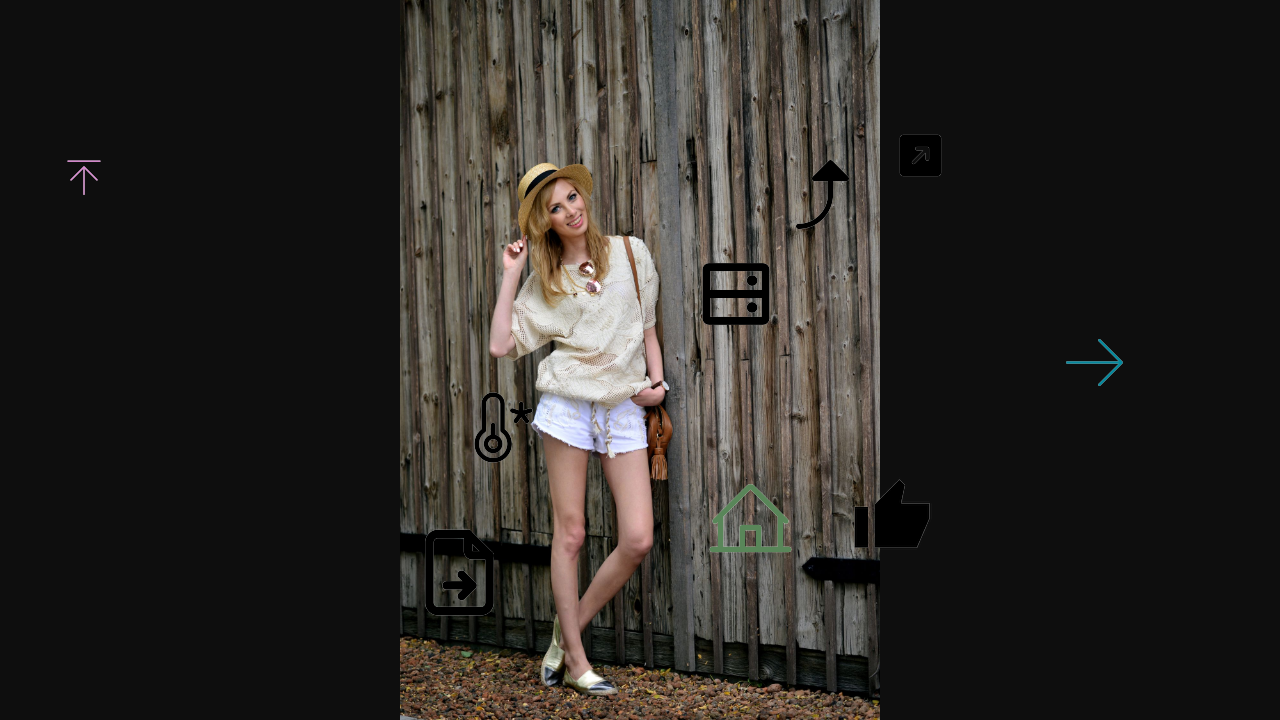 The height and width of the screenshot is (720, 1280). Describe the element at coordinates (84, 177) in the screenshot. I see `scroll to top of page` at that location.